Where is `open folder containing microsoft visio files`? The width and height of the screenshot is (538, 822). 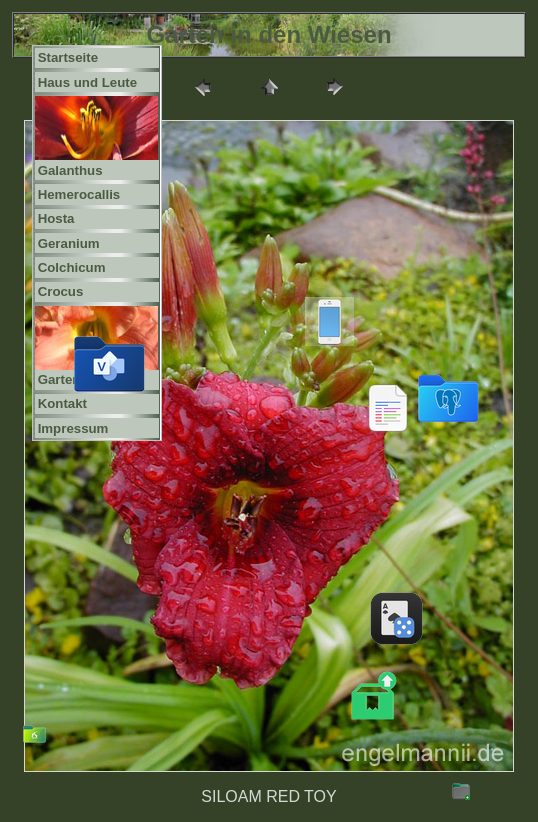 open folder containing microsoft visio files is located at coordinates (109, 366).